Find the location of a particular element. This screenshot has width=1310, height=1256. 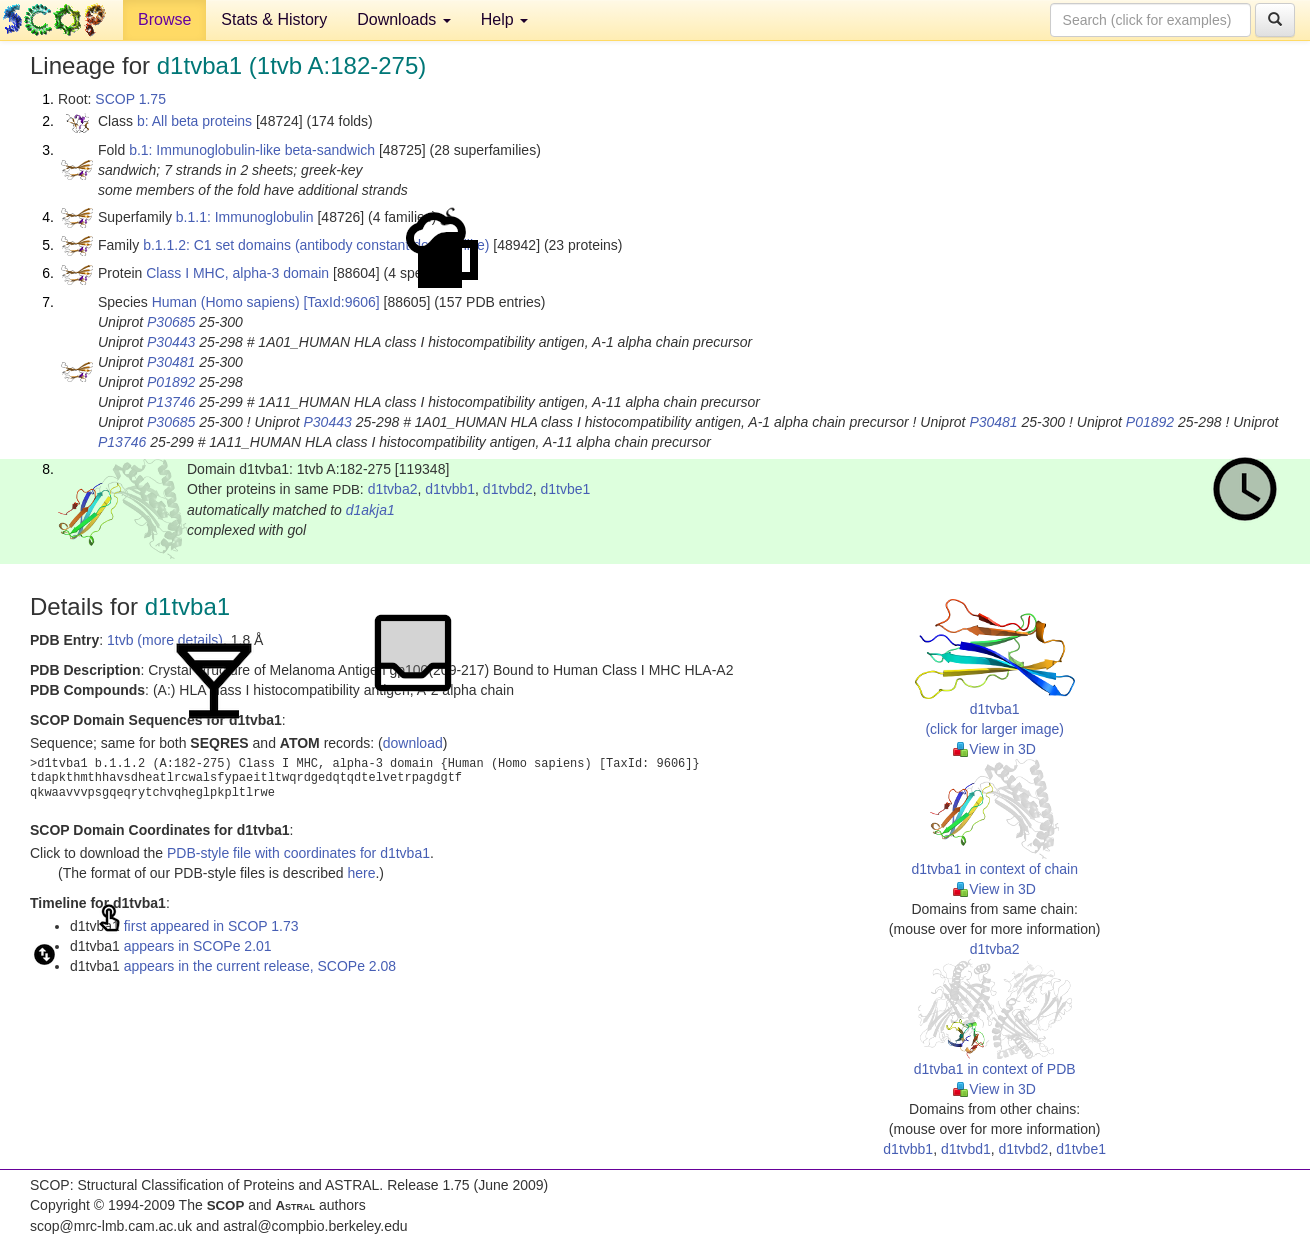

swap or reorder items vertically is located at coordinates (44, 954).